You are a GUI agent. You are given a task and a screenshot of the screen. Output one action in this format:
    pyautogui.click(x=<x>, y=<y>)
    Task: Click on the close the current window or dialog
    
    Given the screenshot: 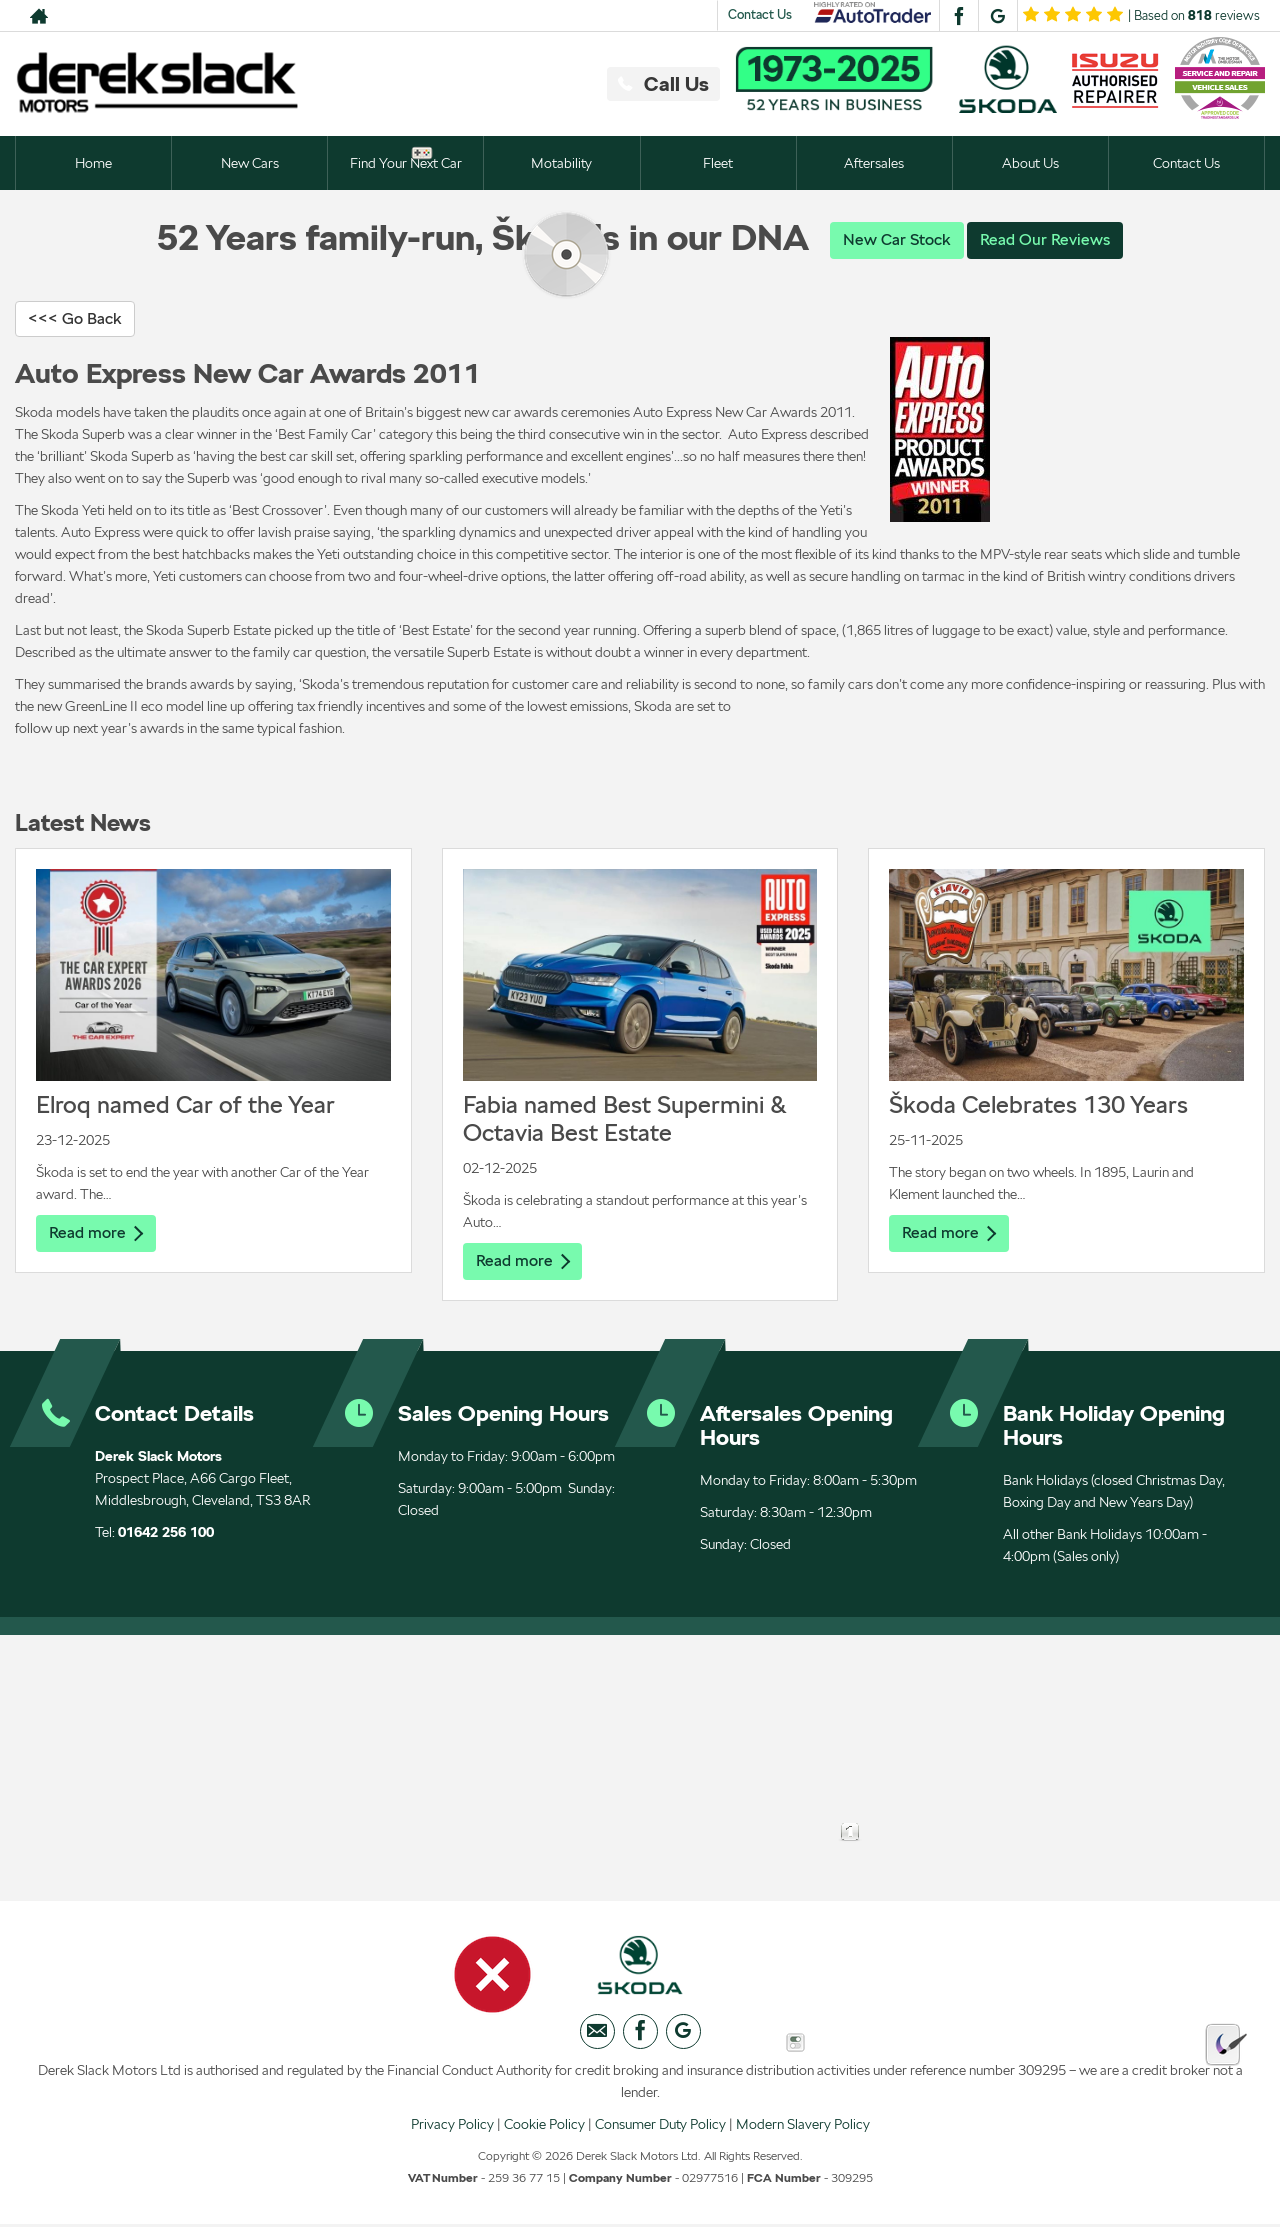 What is the action you would take?
    pyautogui.click(x=492, y=1974)
    